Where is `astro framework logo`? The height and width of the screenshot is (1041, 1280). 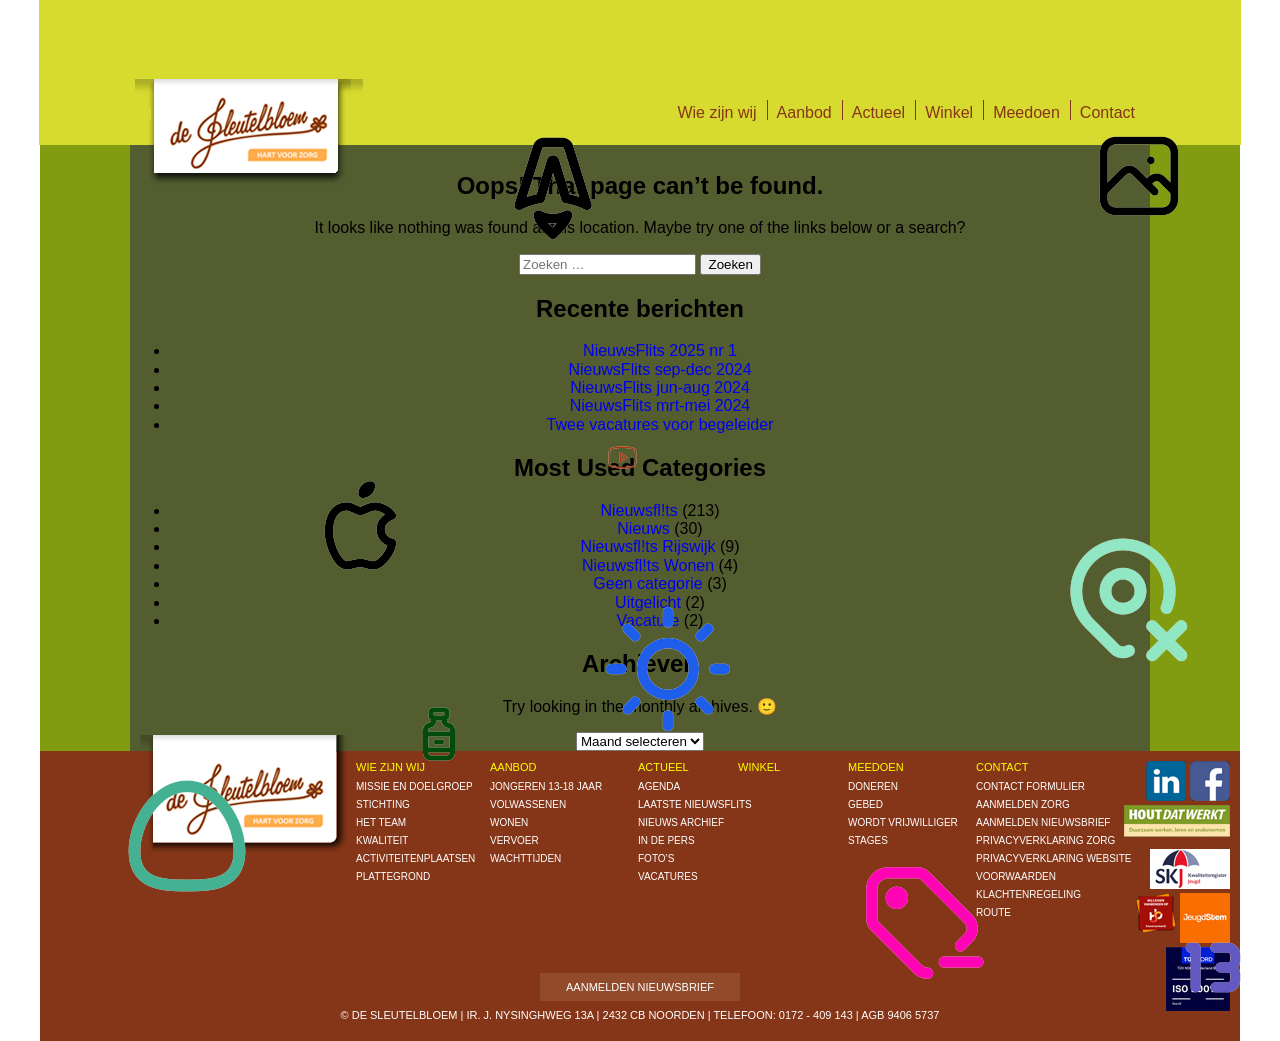 astro framework logo is located at coordinates (553, 186).